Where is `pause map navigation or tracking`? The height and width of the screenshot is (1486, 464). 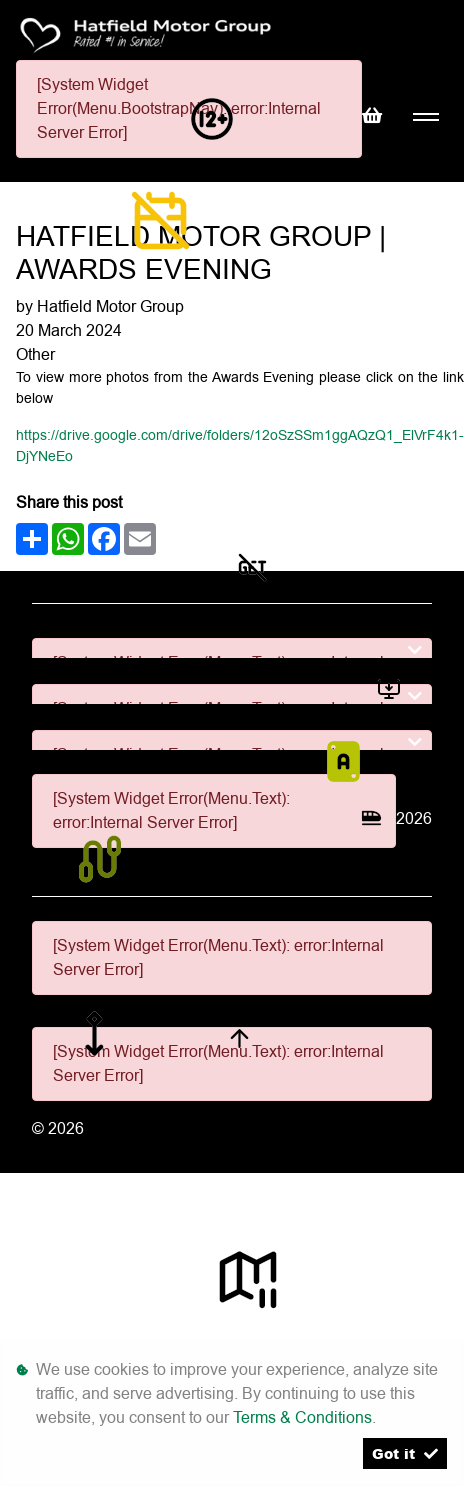 pause map navigation or tracking is located at coordinates (248, 1277).